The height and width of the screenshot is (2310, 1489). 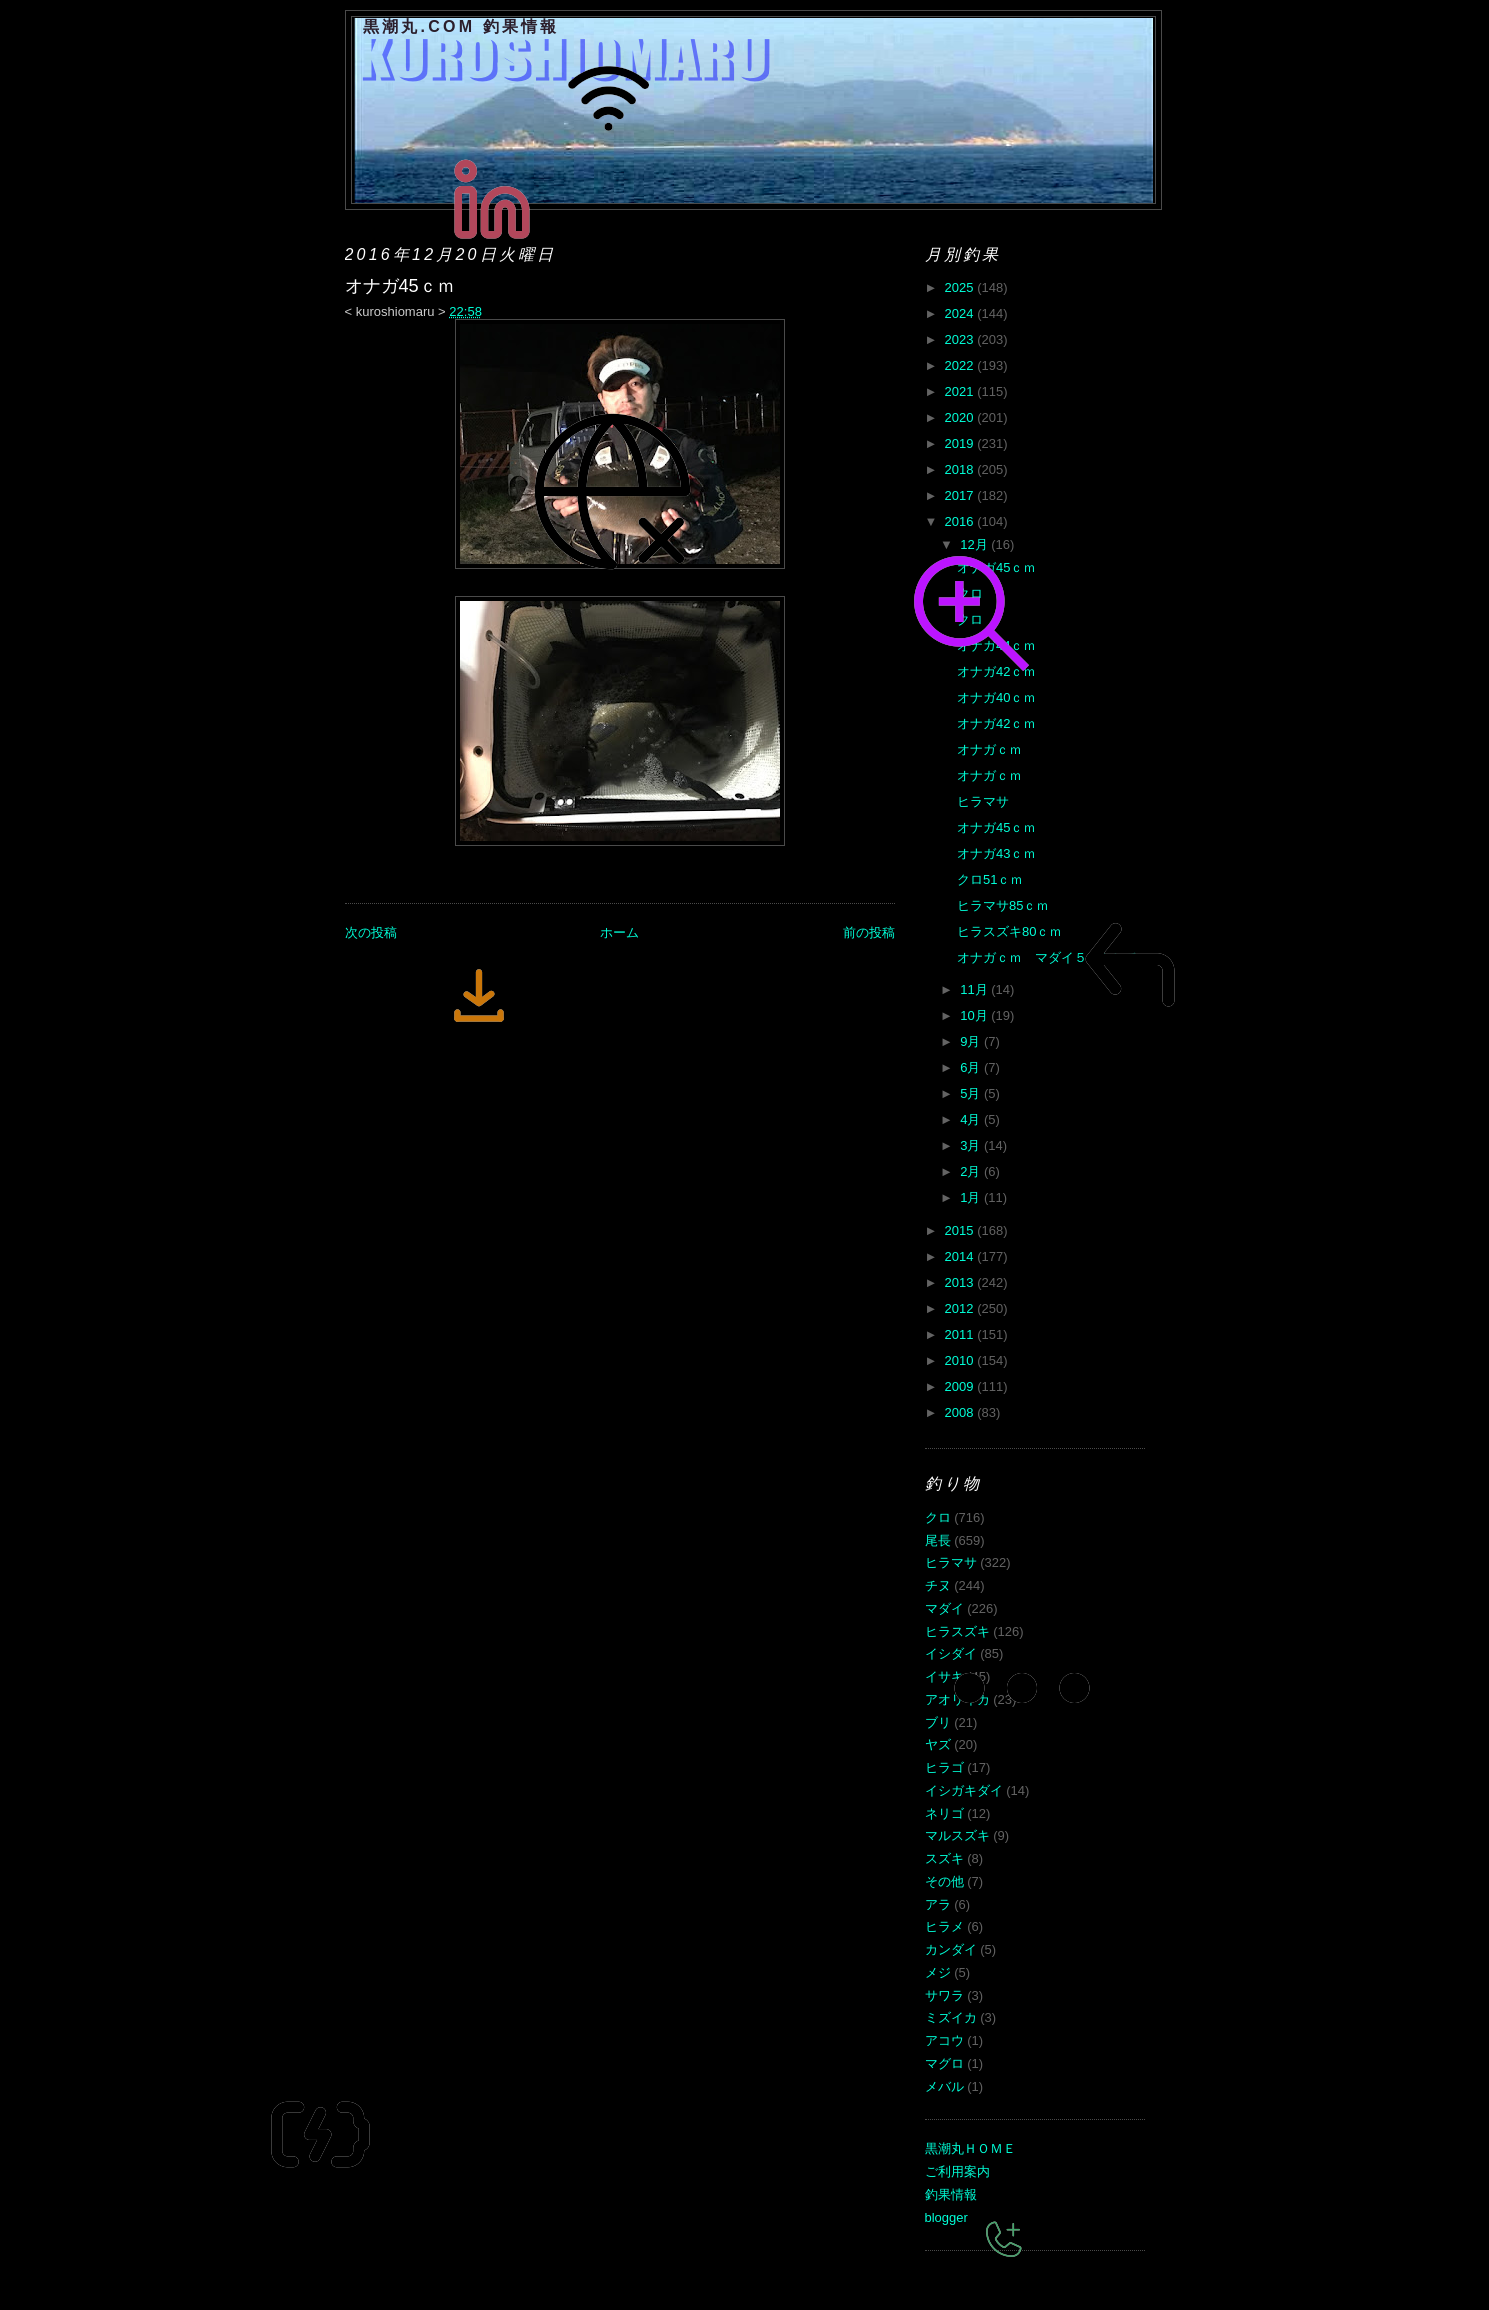 I want to click on connect with linkedin, so click(x=492, y=201).